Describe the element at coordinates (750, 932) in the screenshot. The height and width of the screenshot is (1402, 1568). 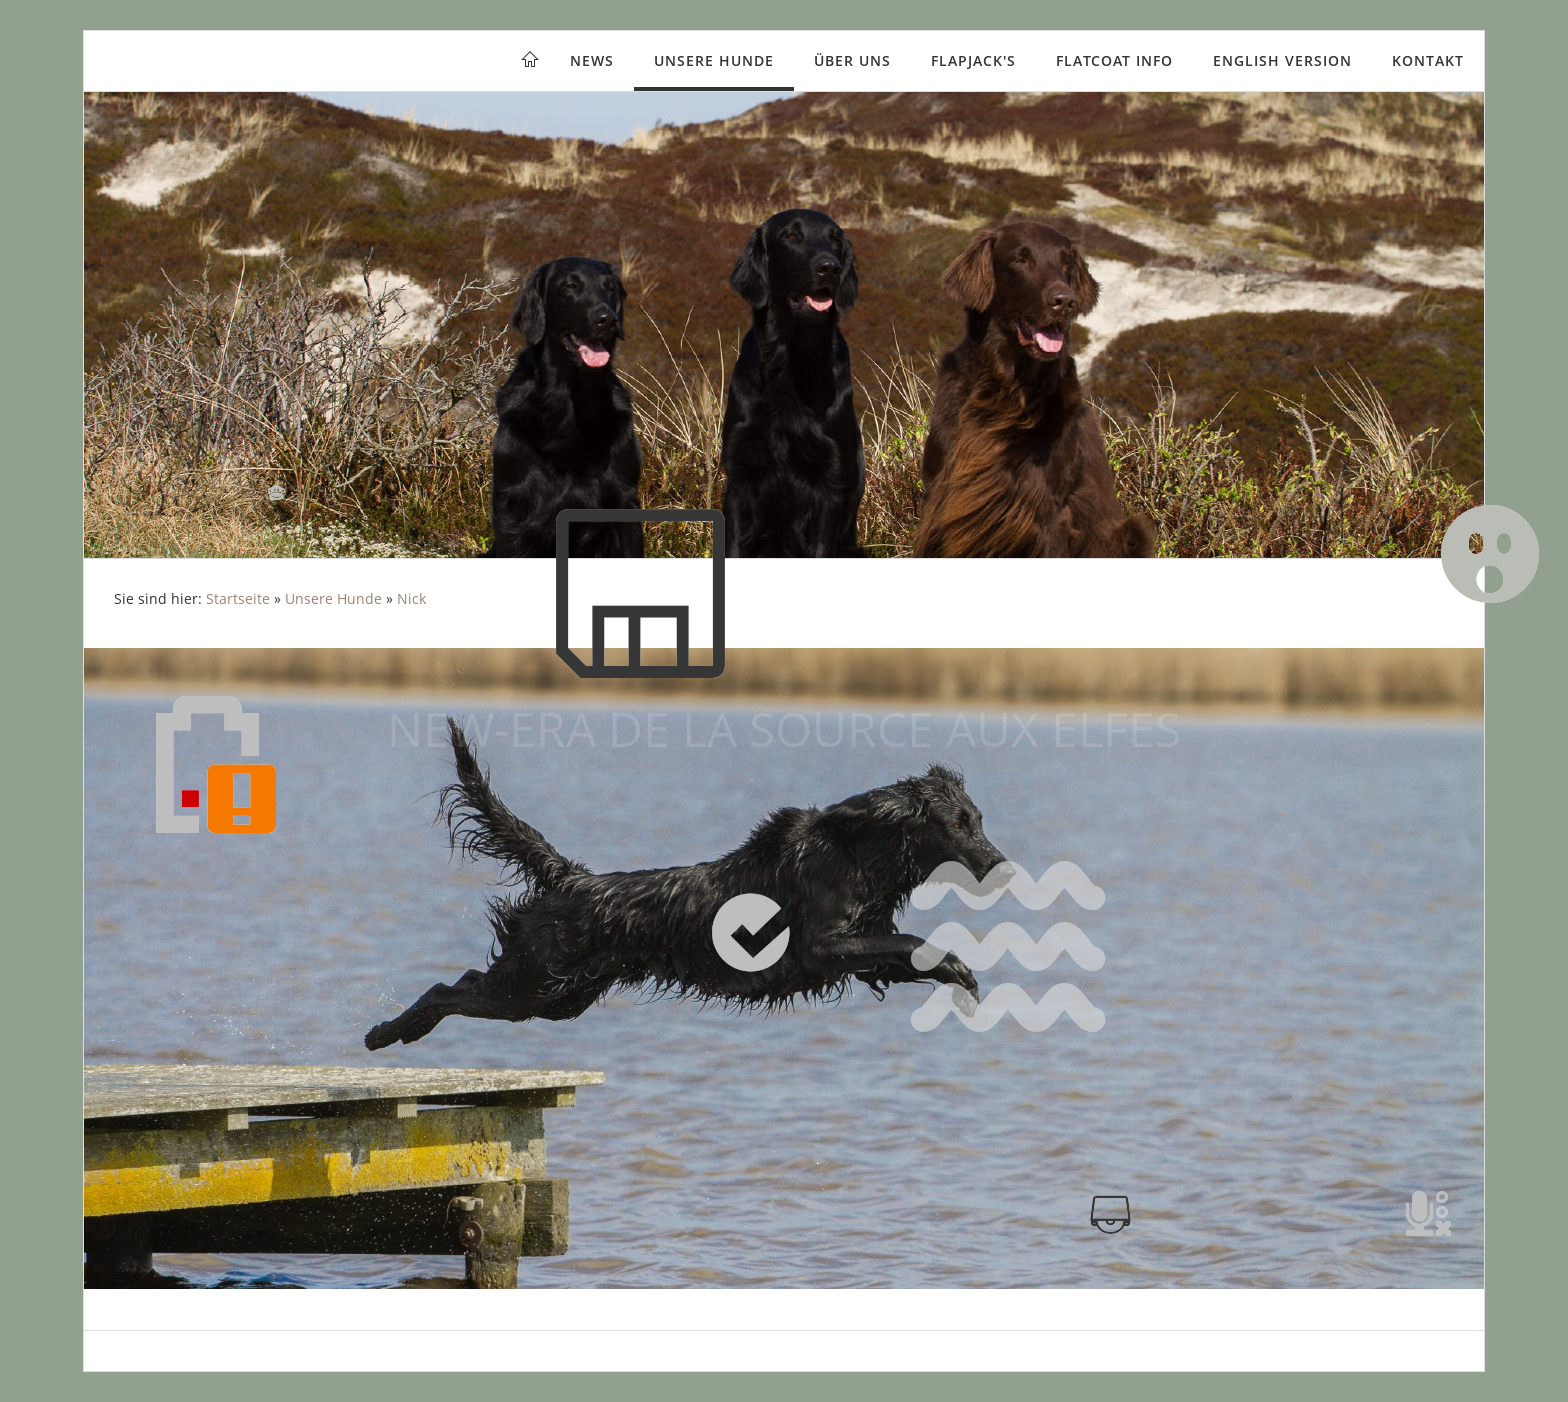
I see `indicates a default or selected item` at that location.